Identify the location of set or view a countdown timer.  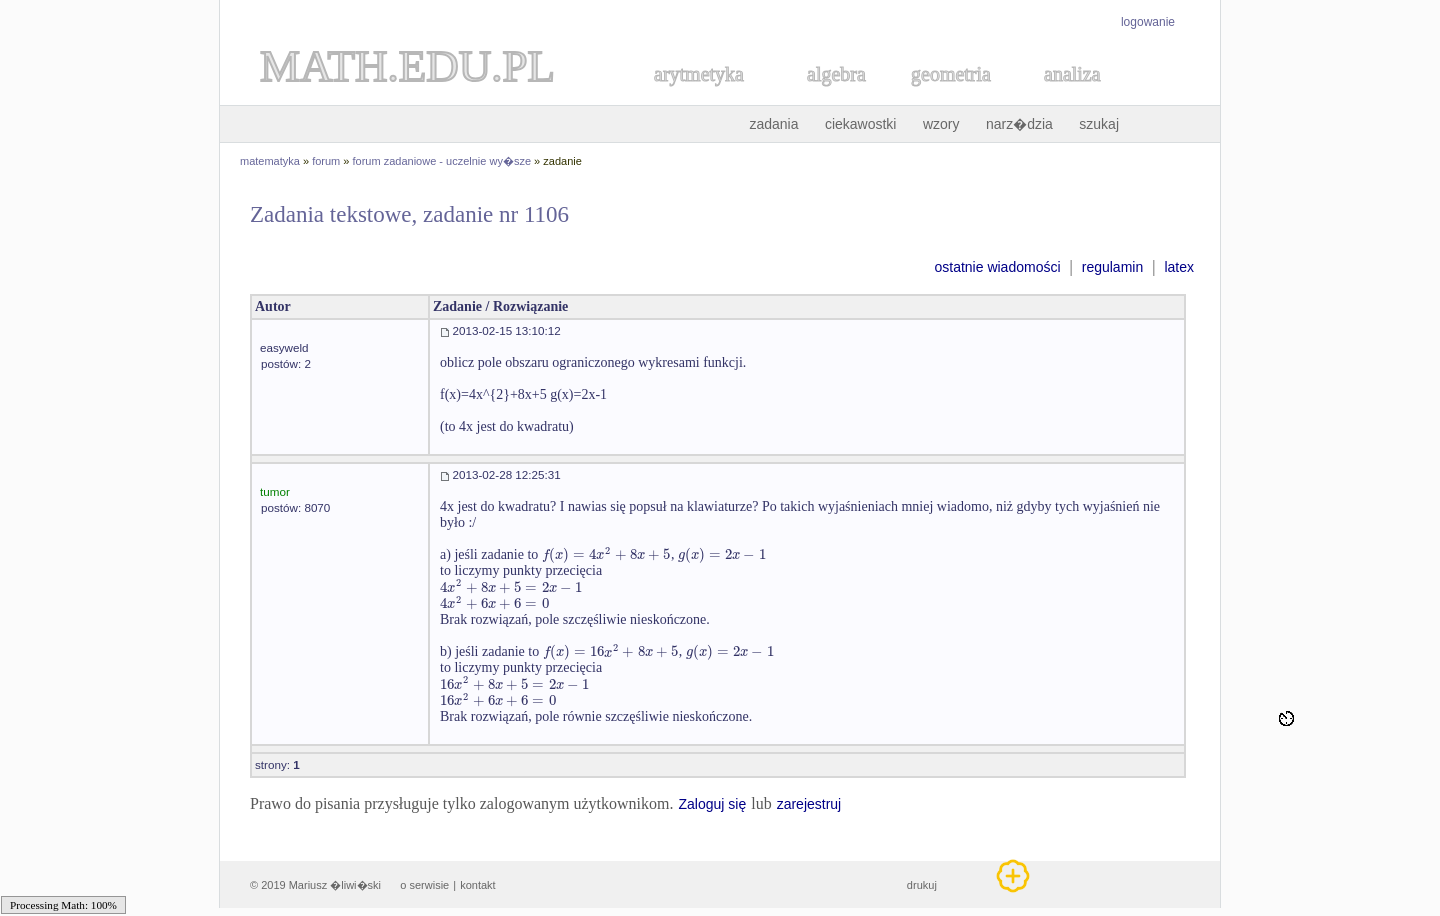
(1286, 718).